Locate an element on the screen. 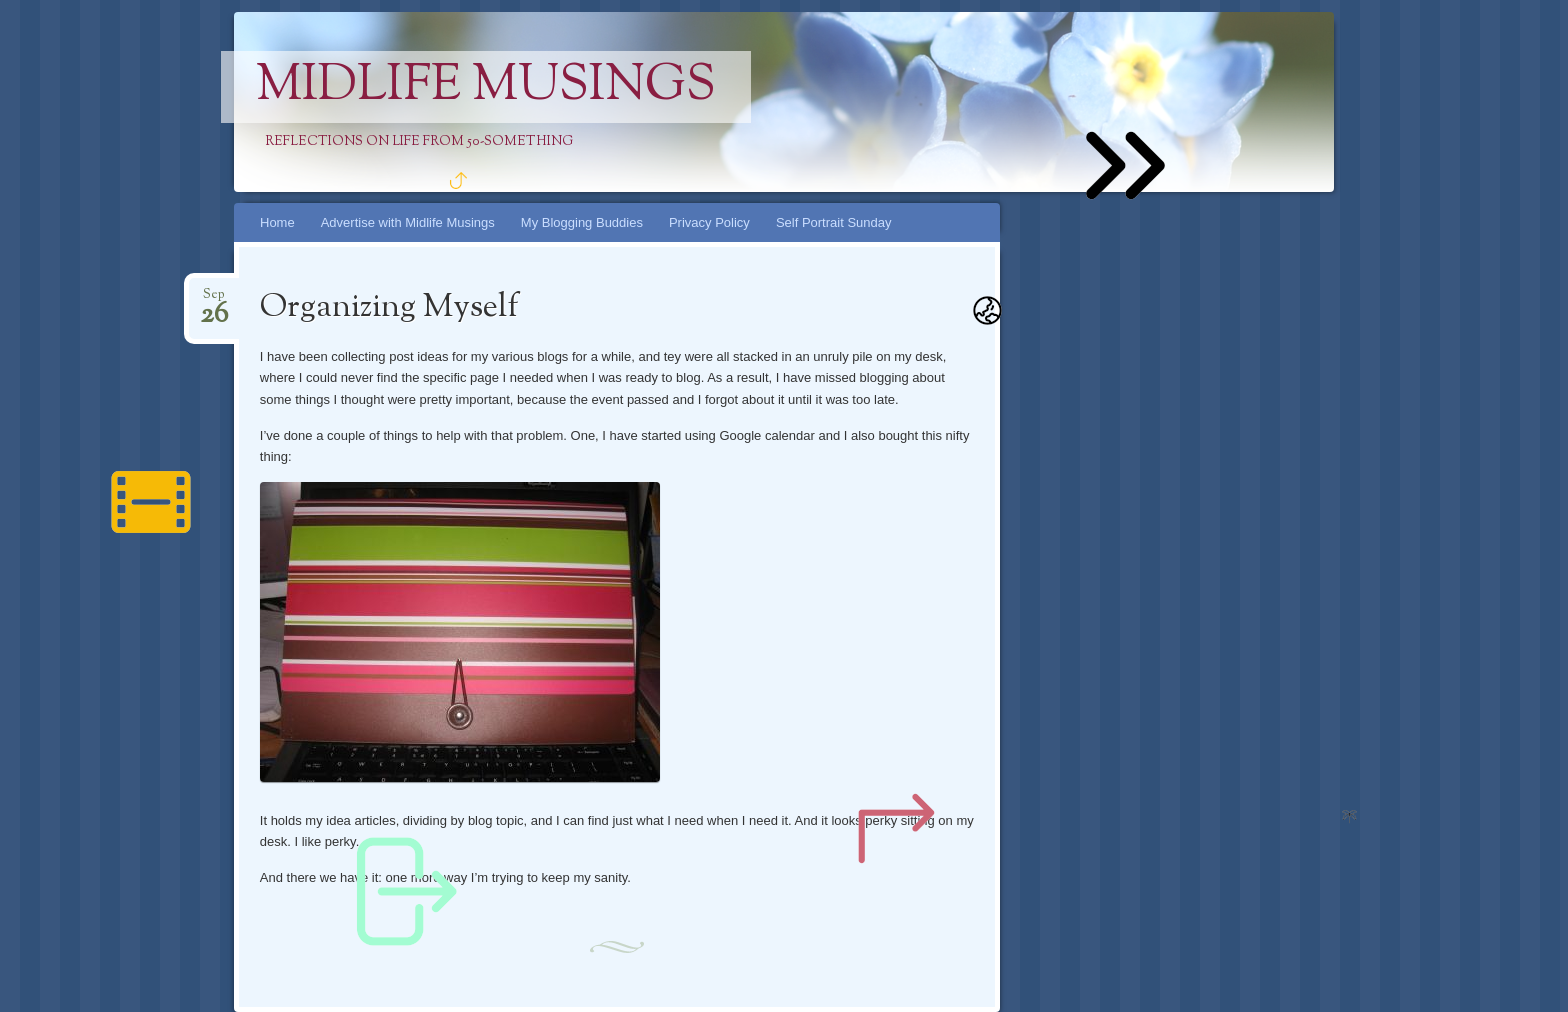 The image size is (1568, 1012). go back or return to previous state is located at coordinates (458, 180).